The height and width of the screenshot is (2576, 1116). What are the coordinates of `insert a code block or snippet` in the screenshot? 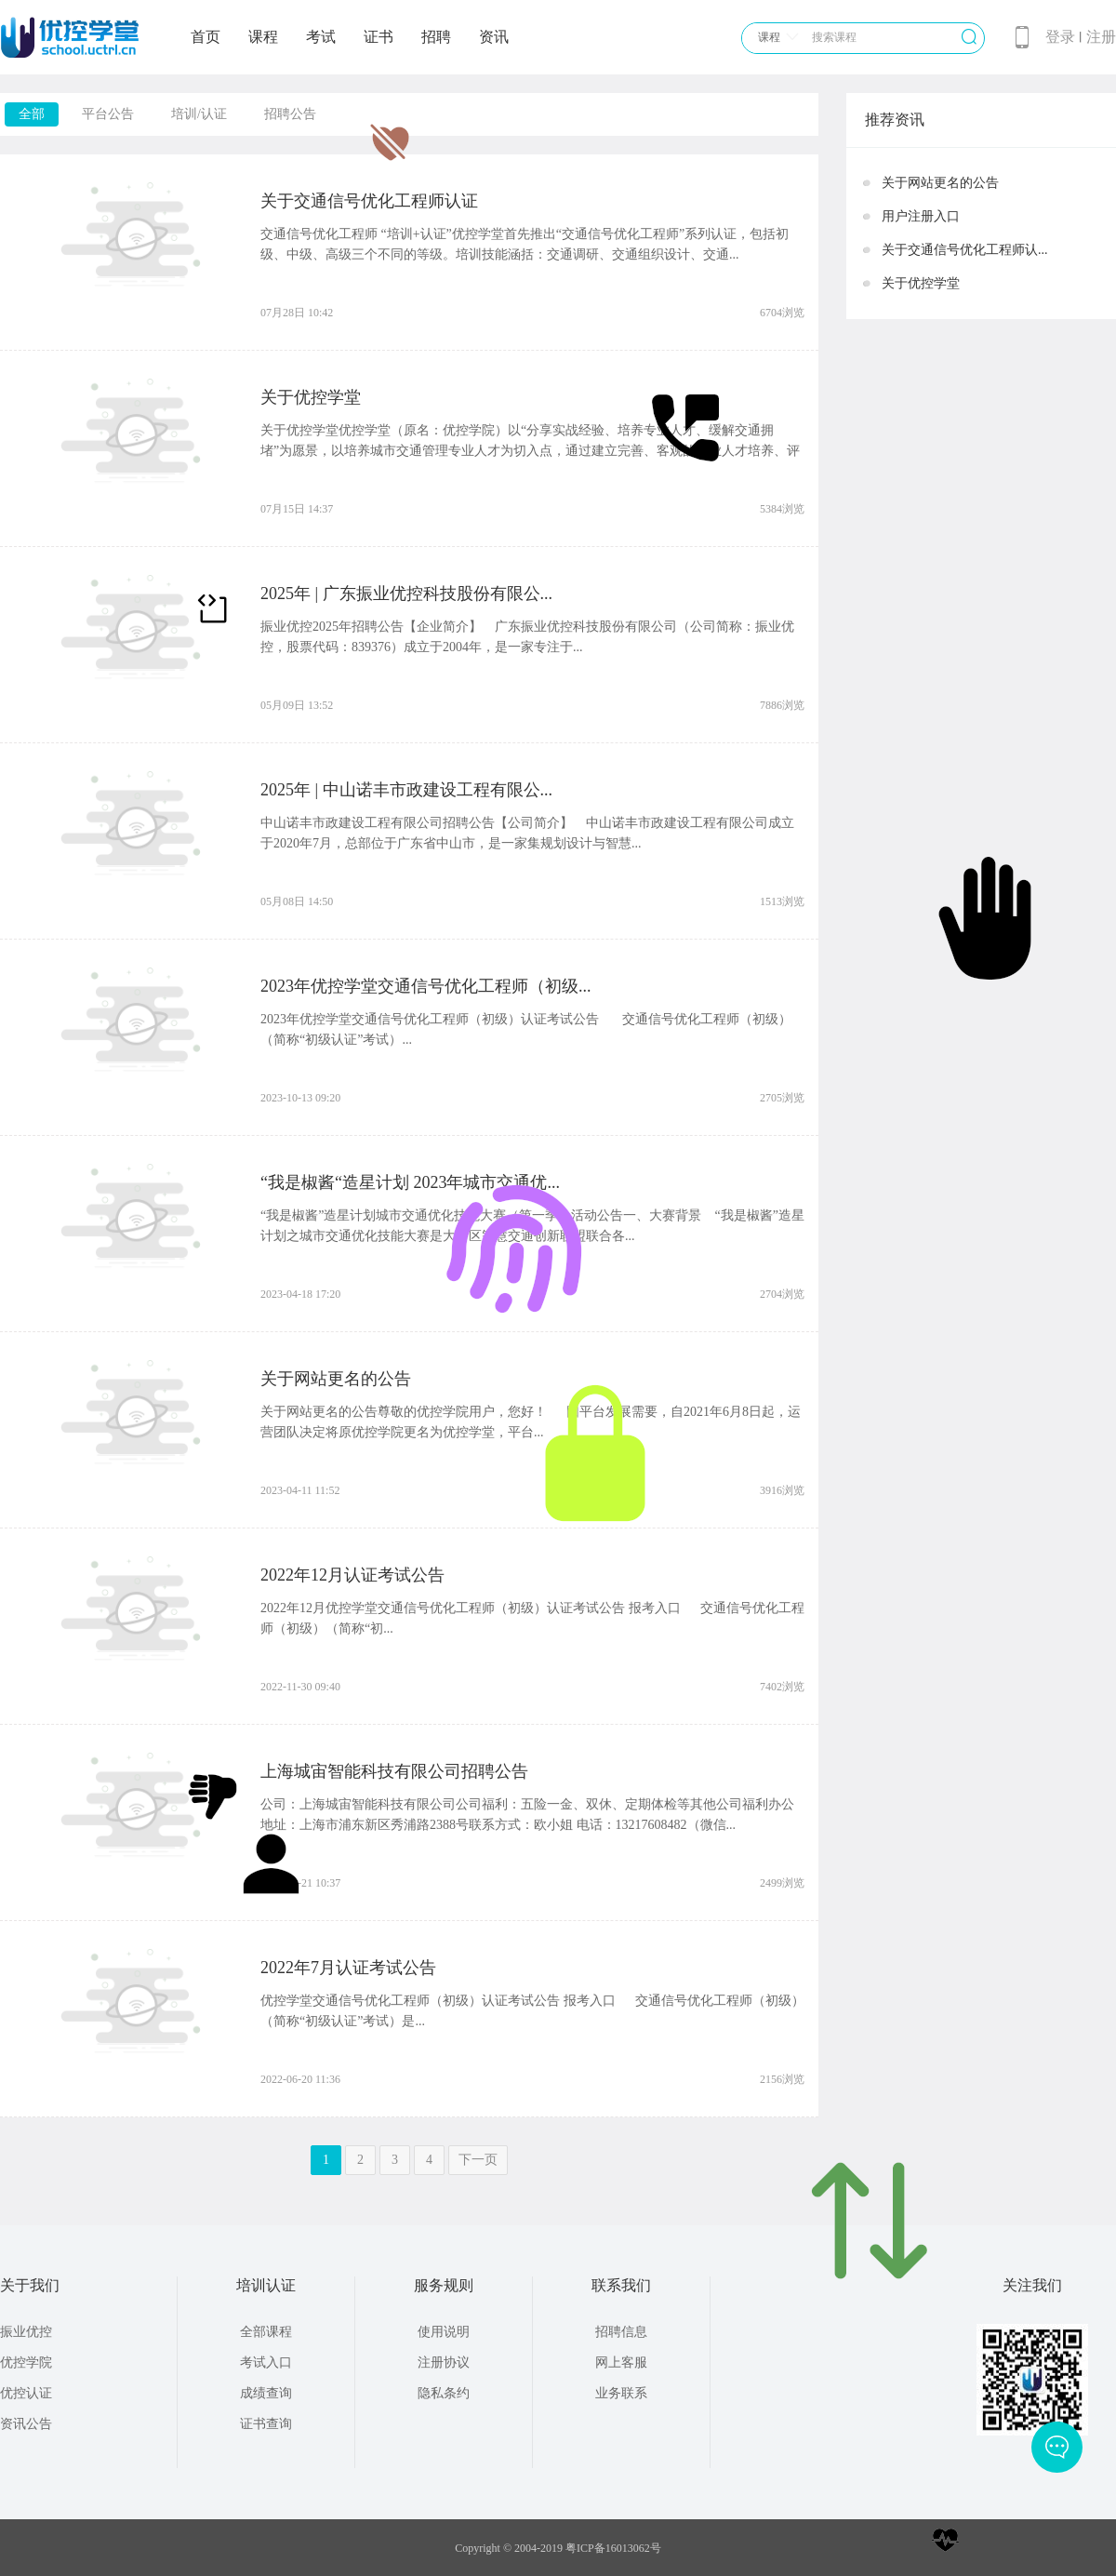 It's located at (213, 609).